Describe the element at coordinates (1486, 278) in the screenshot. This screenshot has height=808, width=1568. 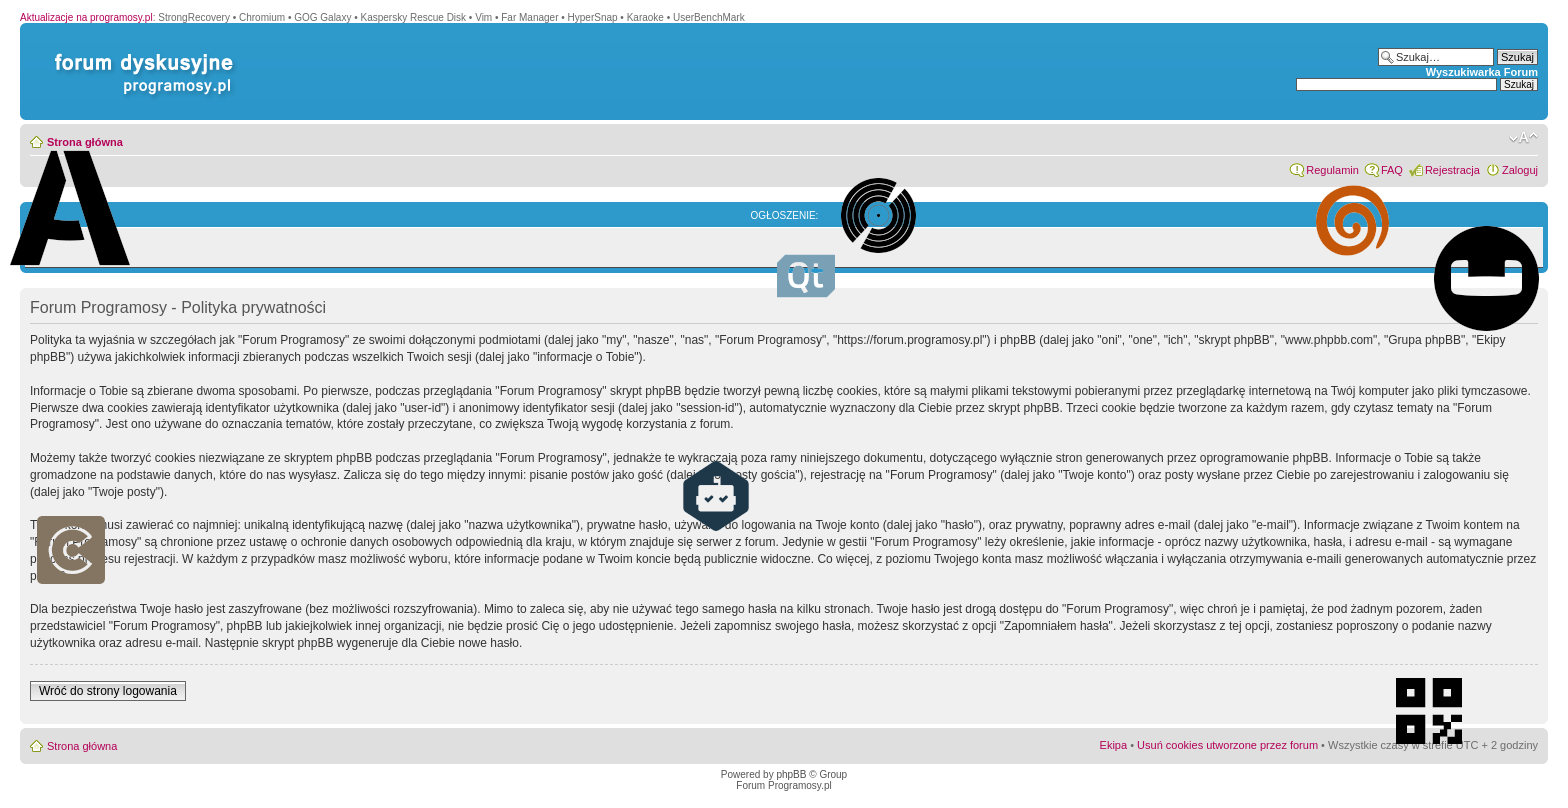
I see `couchbase database service logo` at that location.